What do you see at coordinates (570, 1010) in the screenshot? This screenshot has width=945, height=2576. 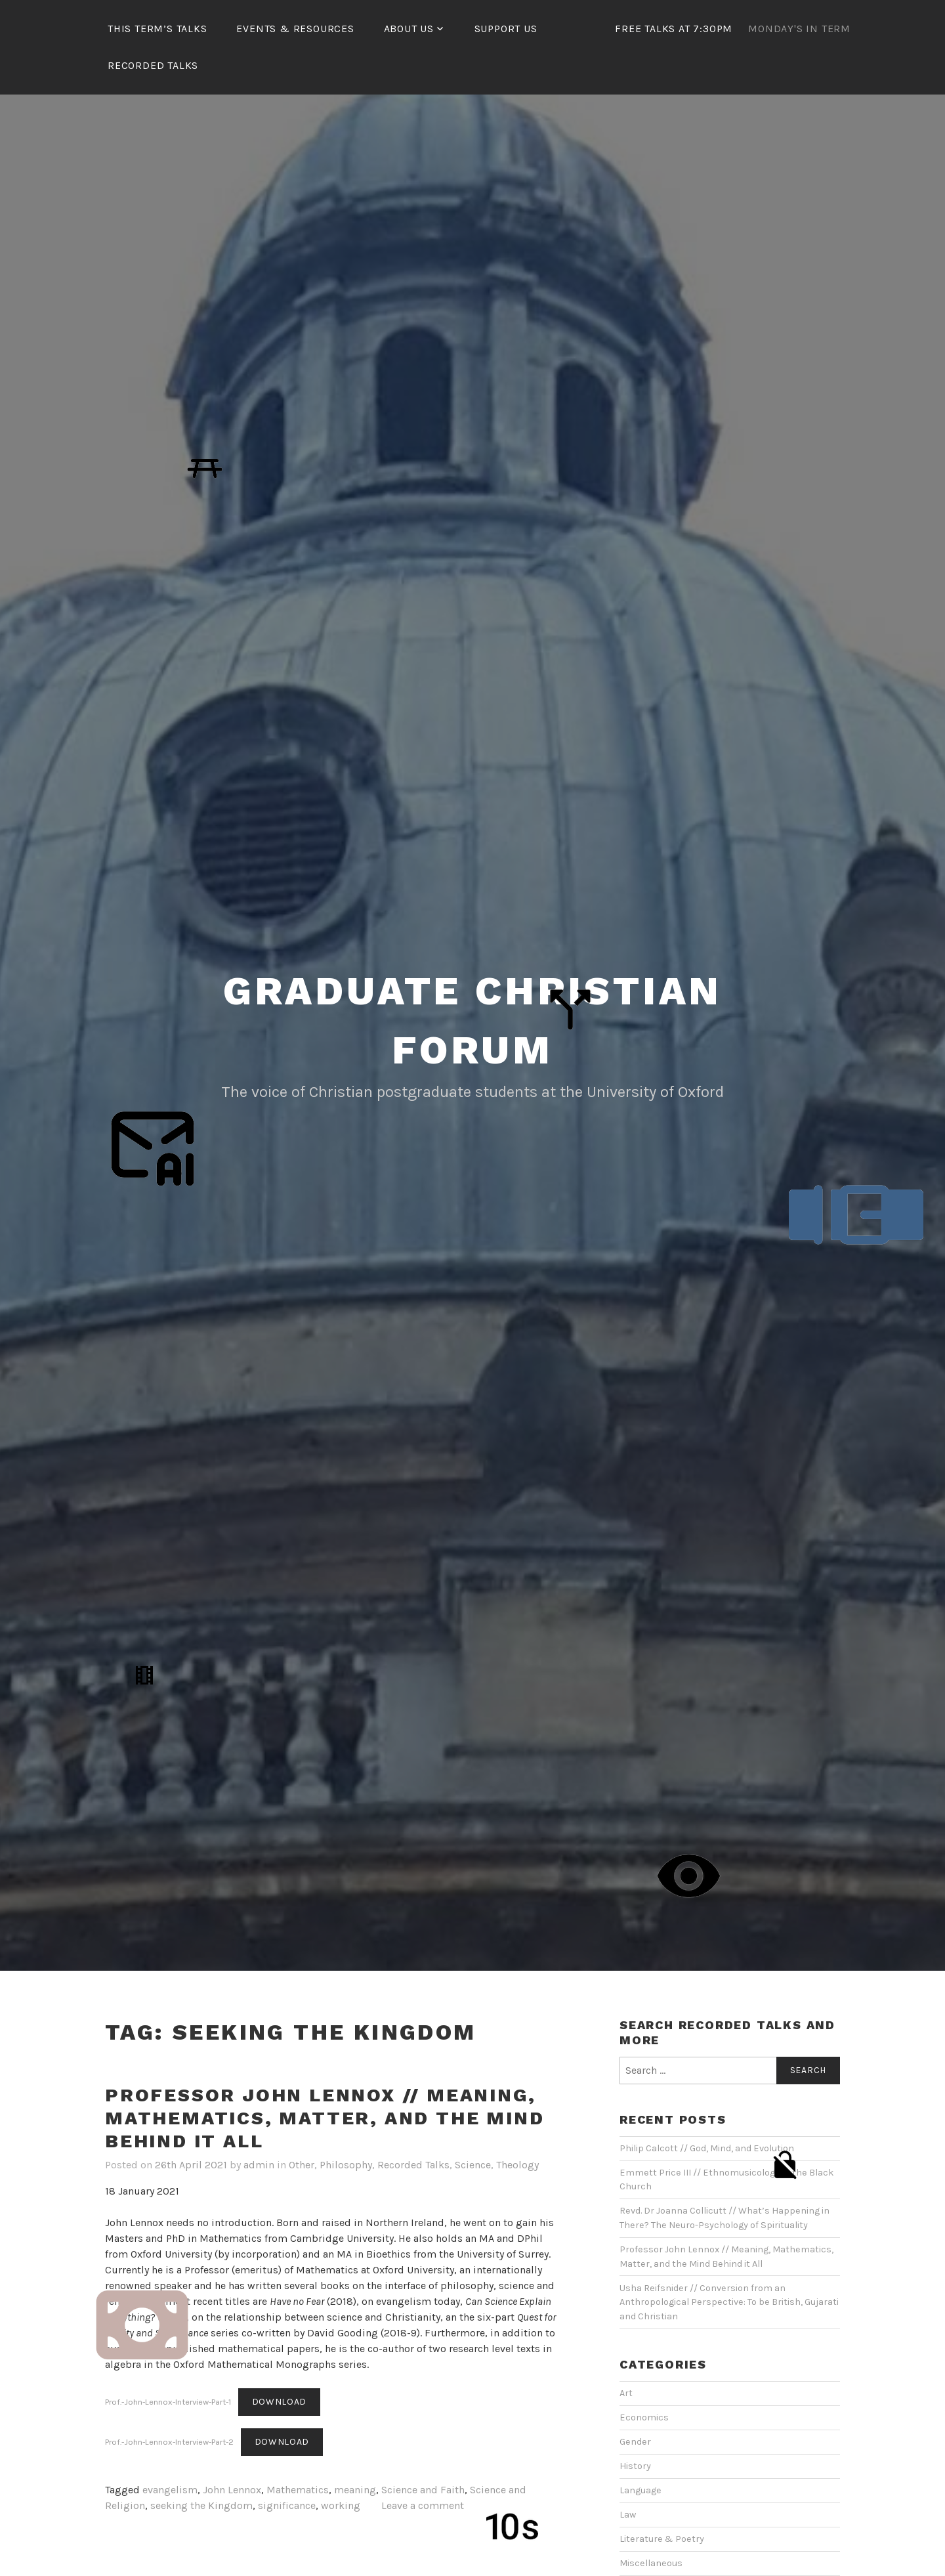 I see `split or fork a call to multiple recipients` at bounding box center [570, 1010].